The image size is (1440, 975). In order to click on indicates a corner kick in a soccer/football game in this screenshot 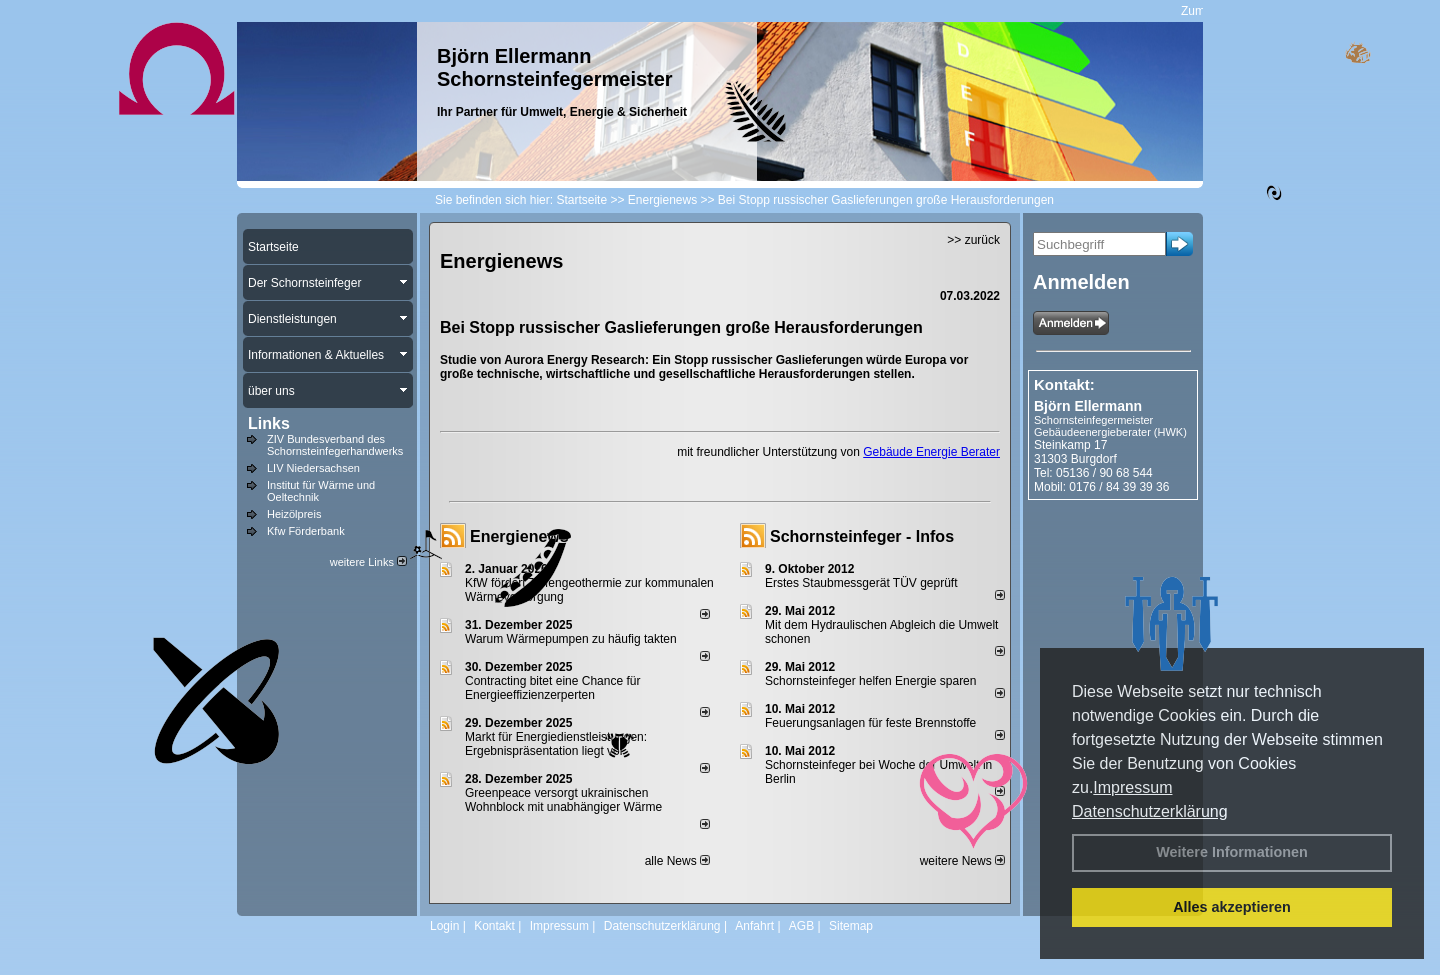, I will do `click(426, 545)`.